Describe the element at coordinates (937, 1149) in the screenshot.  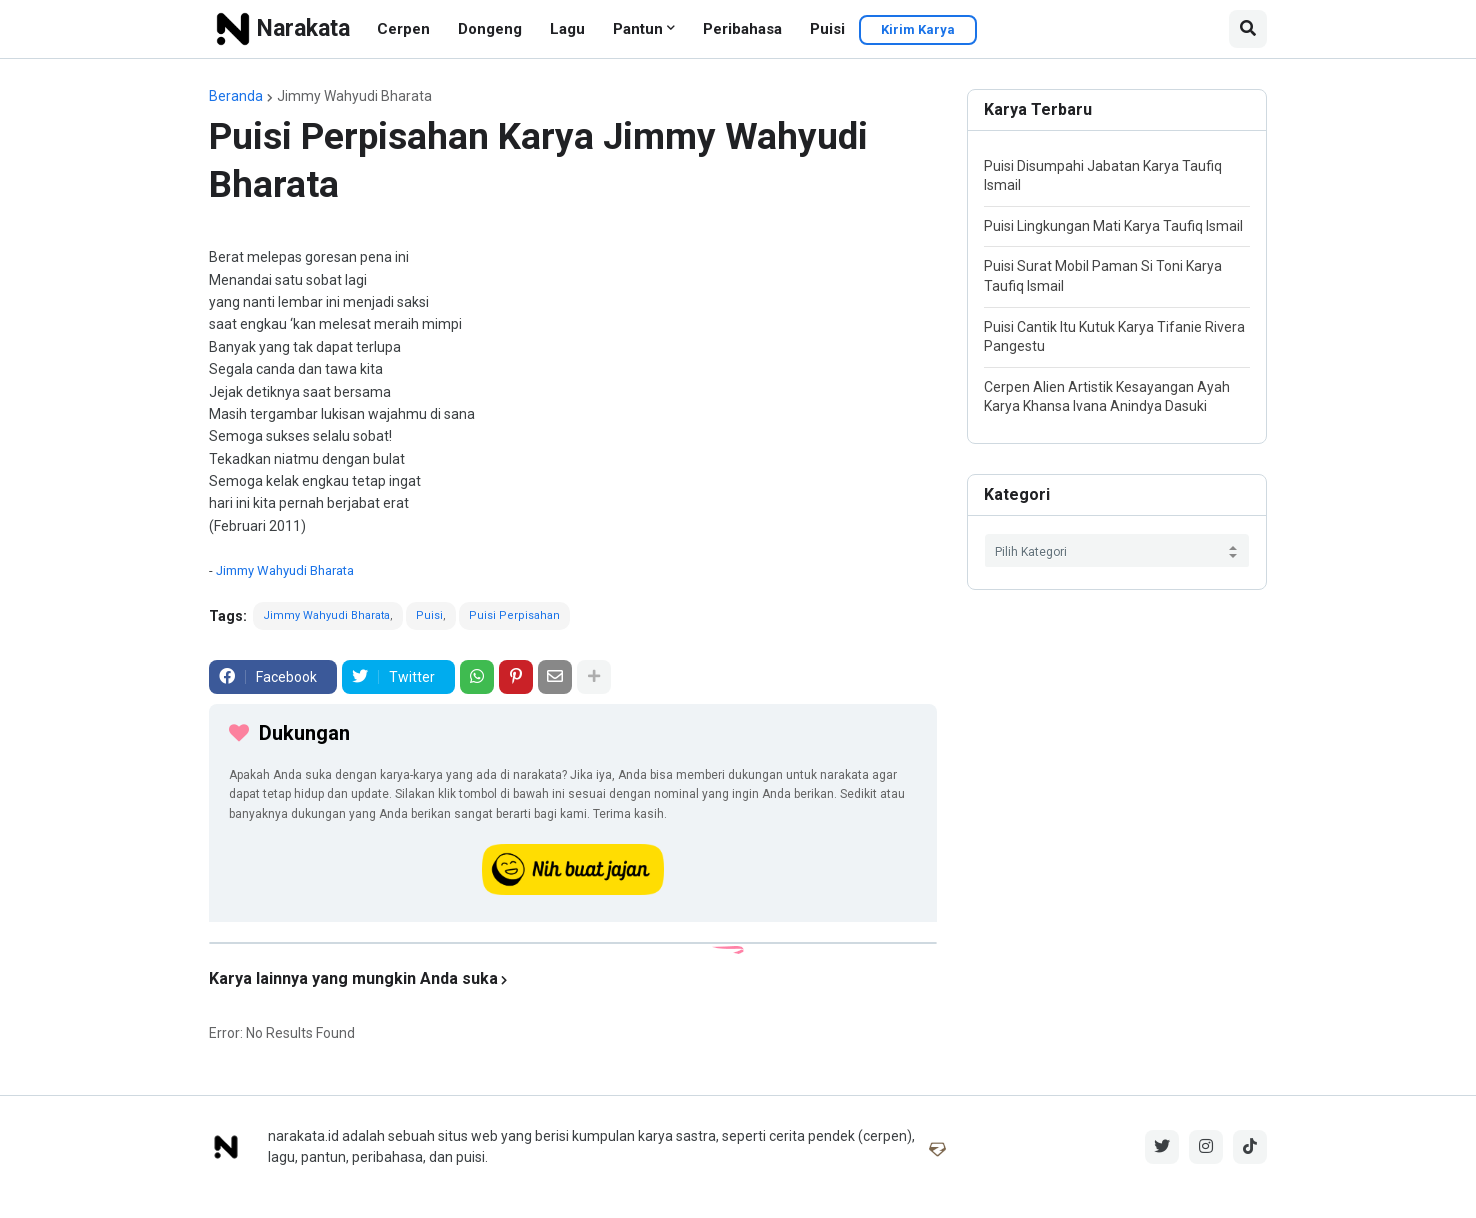
I see `zod typescript validation library logo` at that location.